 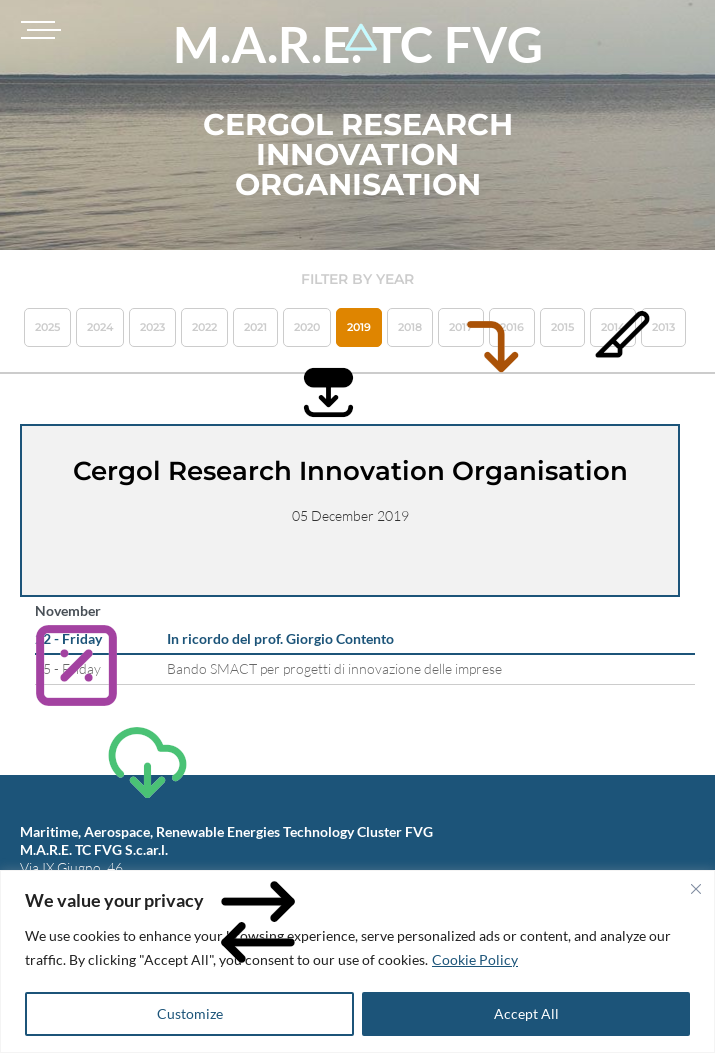 I want to click on download file from cloud storage, so click(x=147, y=762).